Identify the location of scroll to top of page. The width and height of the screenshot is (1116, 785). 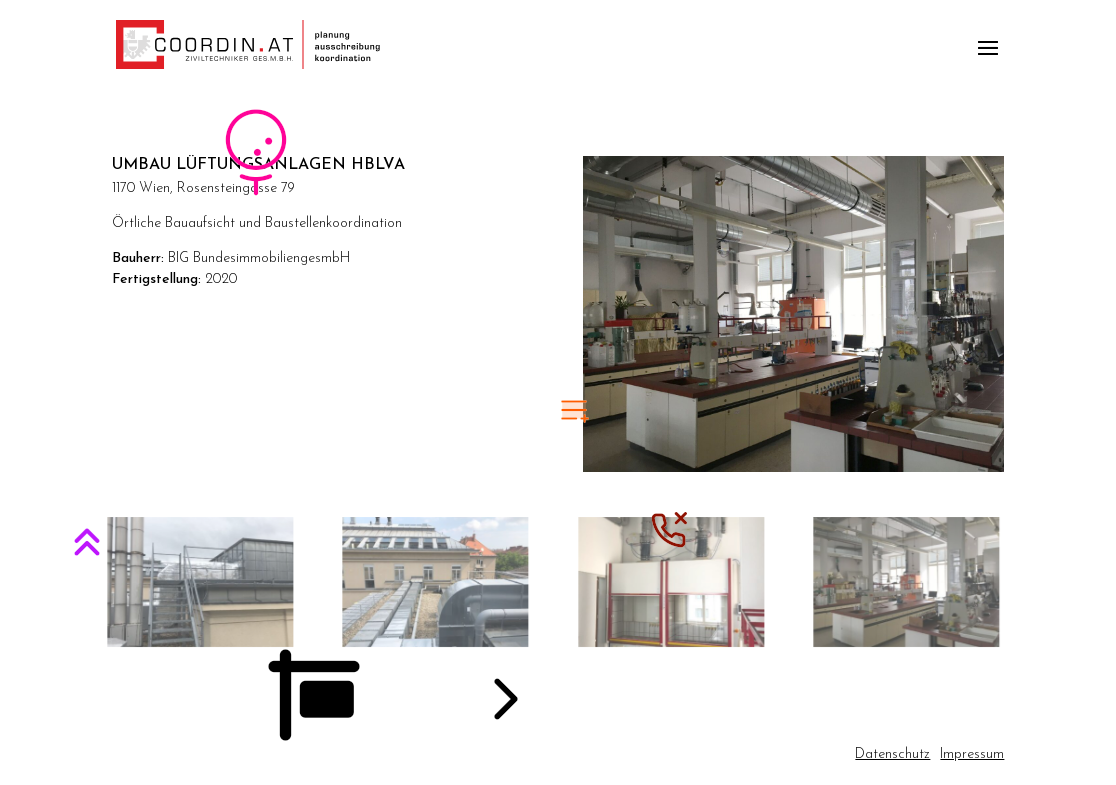
(87, 543).